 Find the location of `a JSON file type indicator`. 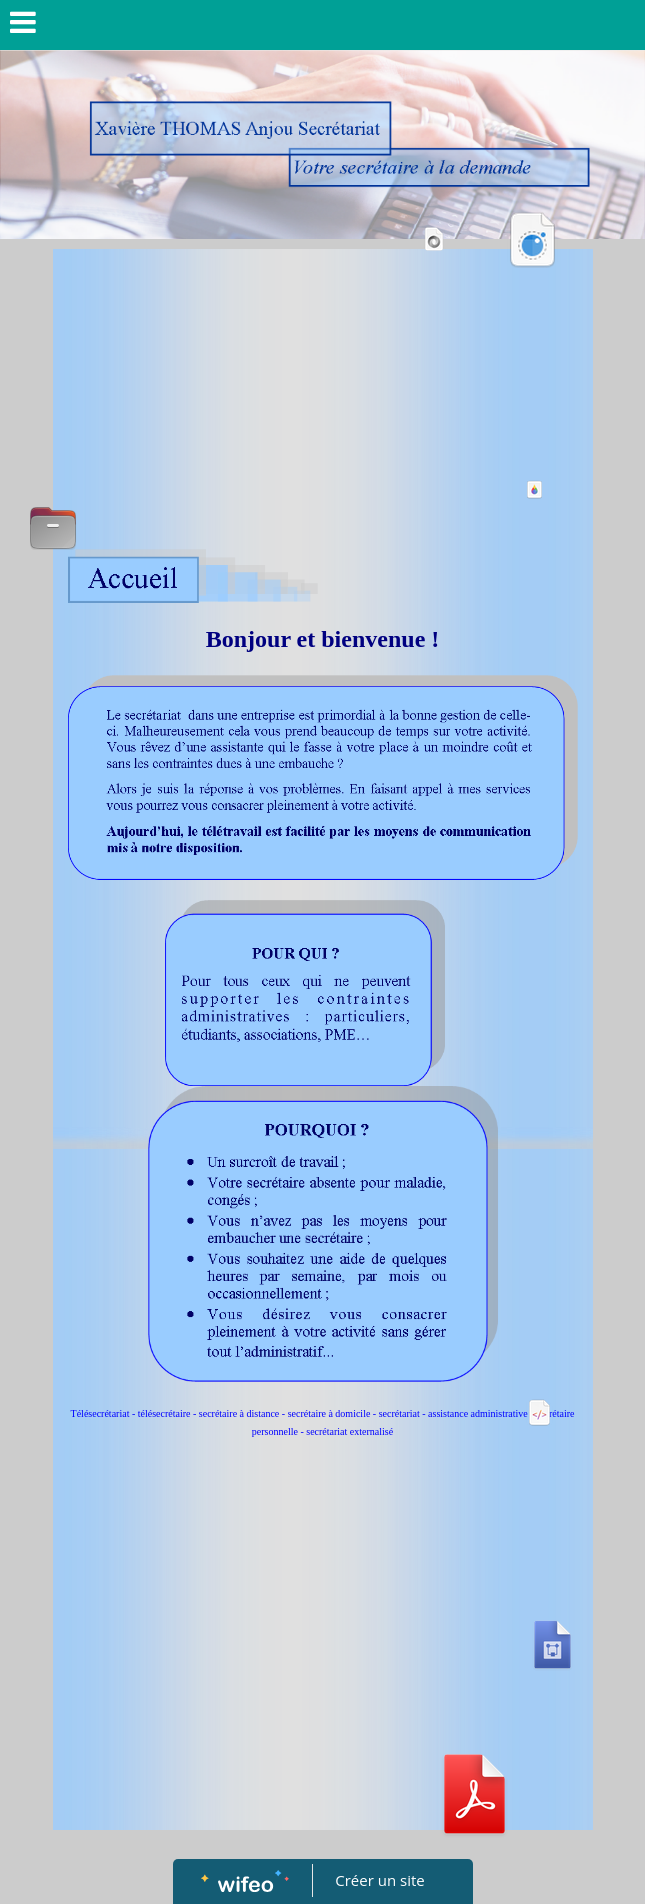

a JSON file type indicator is located at coordinates (434, 239).